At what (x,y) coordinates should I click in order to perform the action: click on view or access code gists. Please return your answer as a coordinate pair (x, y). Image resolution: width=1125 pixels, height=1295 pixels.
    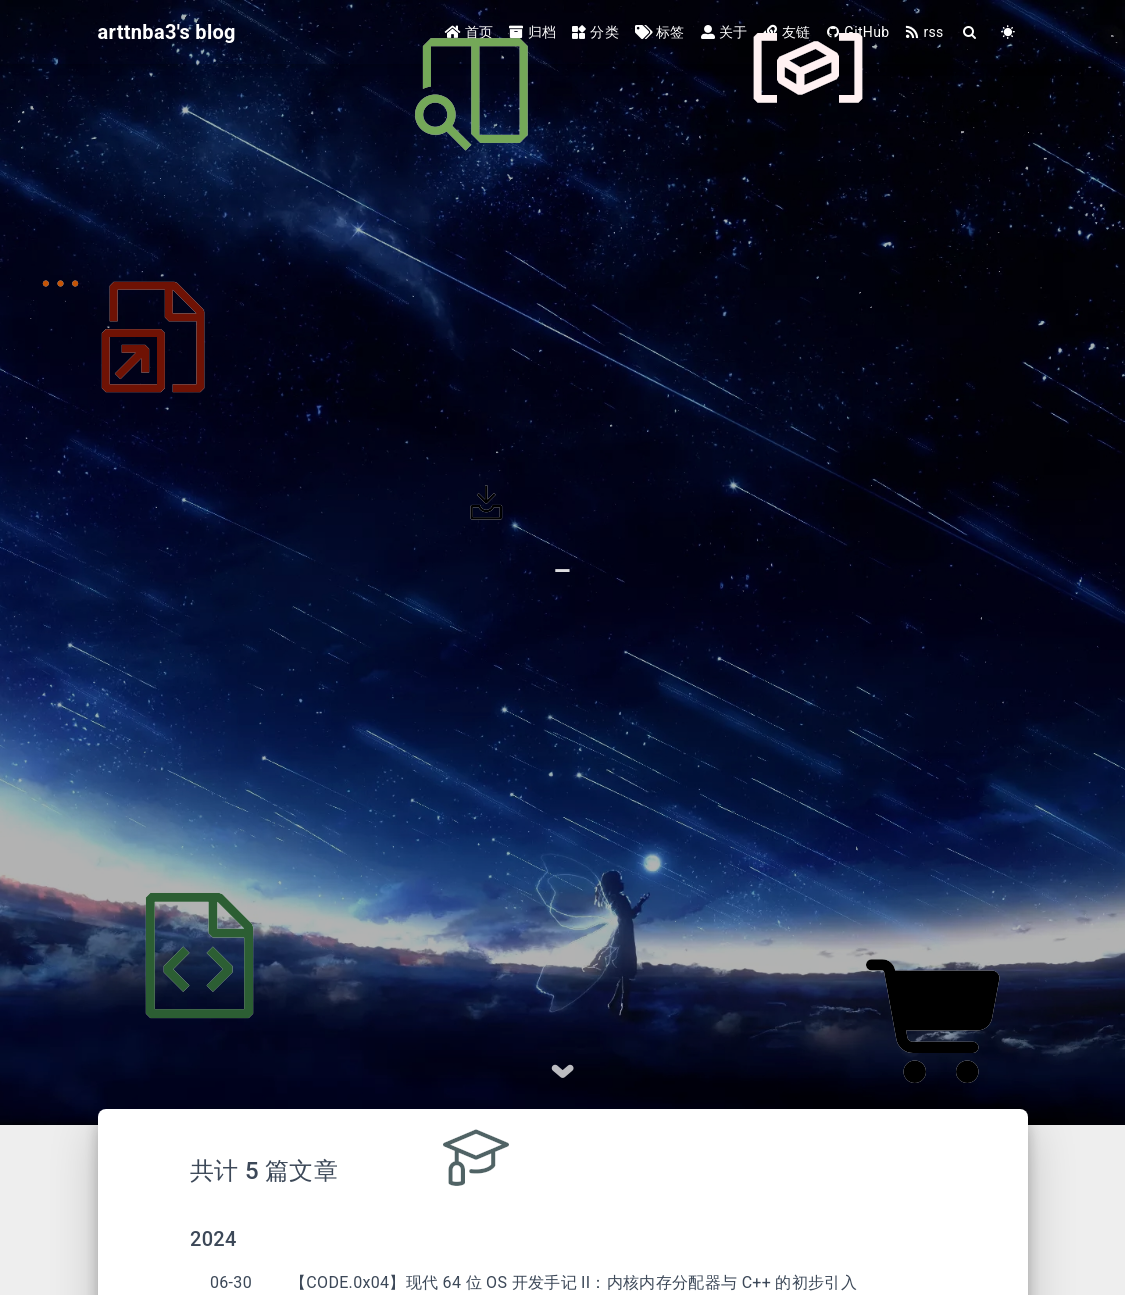
    Looking at the image, I should click on (199, 955).